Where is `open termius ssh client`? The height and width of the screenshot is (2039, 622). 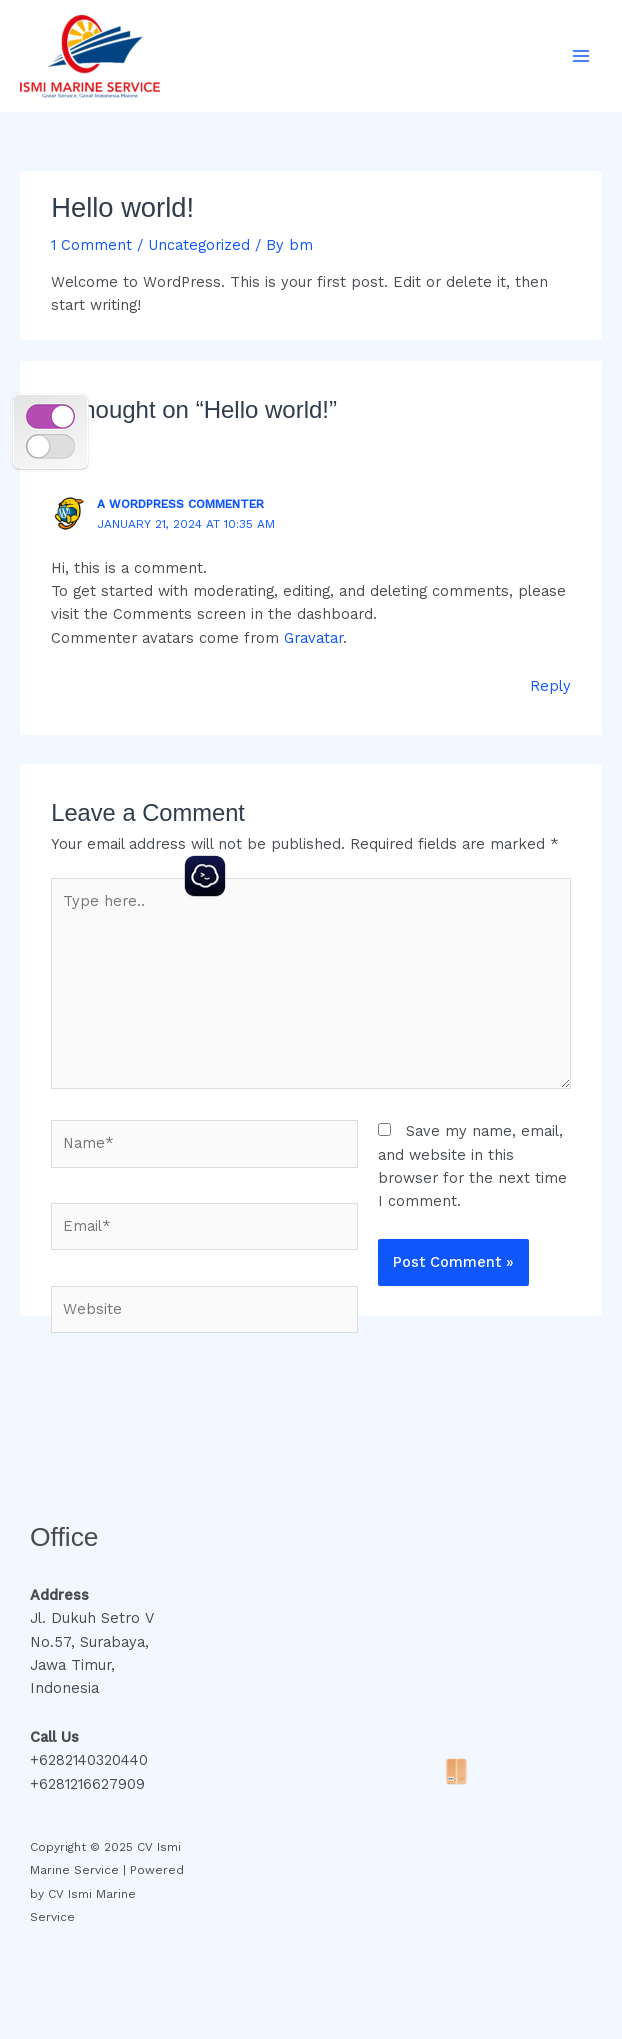
open termius ssh client is located at coordinates (205, 876).